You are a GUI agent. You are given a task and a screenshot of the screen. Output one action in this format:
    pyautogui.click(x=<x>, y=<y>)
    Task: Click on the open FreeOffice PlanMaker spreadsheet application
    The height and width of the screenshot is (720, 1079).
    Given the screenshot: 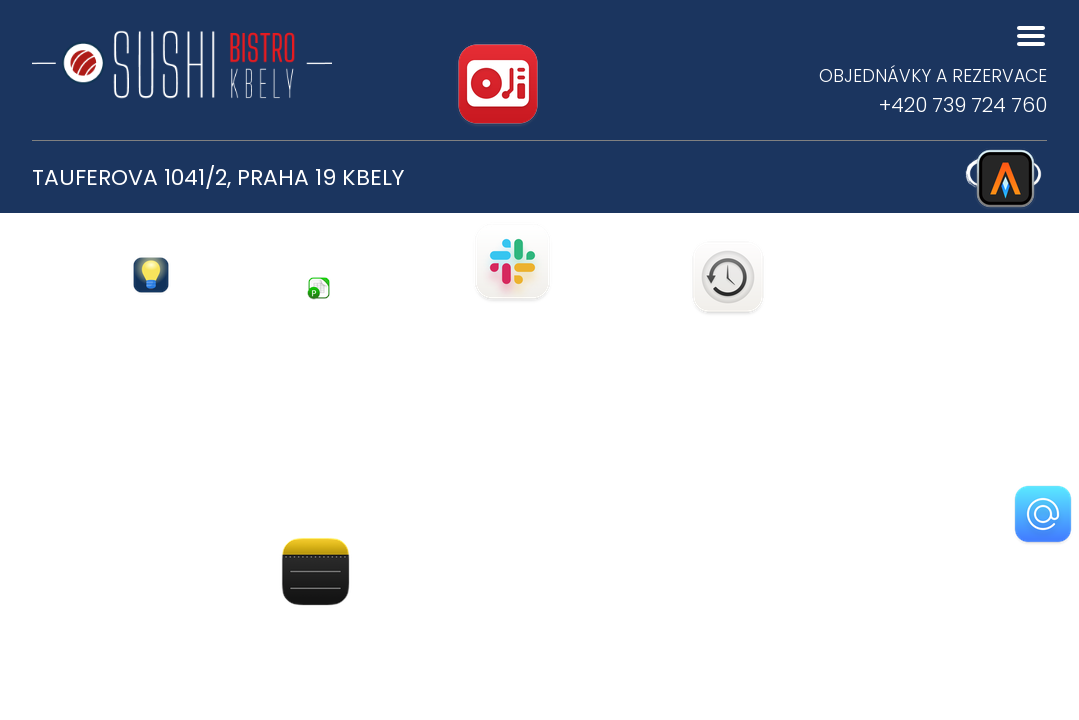 What is the action you would take?
    pyautogui.click(x=319, y=288)
    